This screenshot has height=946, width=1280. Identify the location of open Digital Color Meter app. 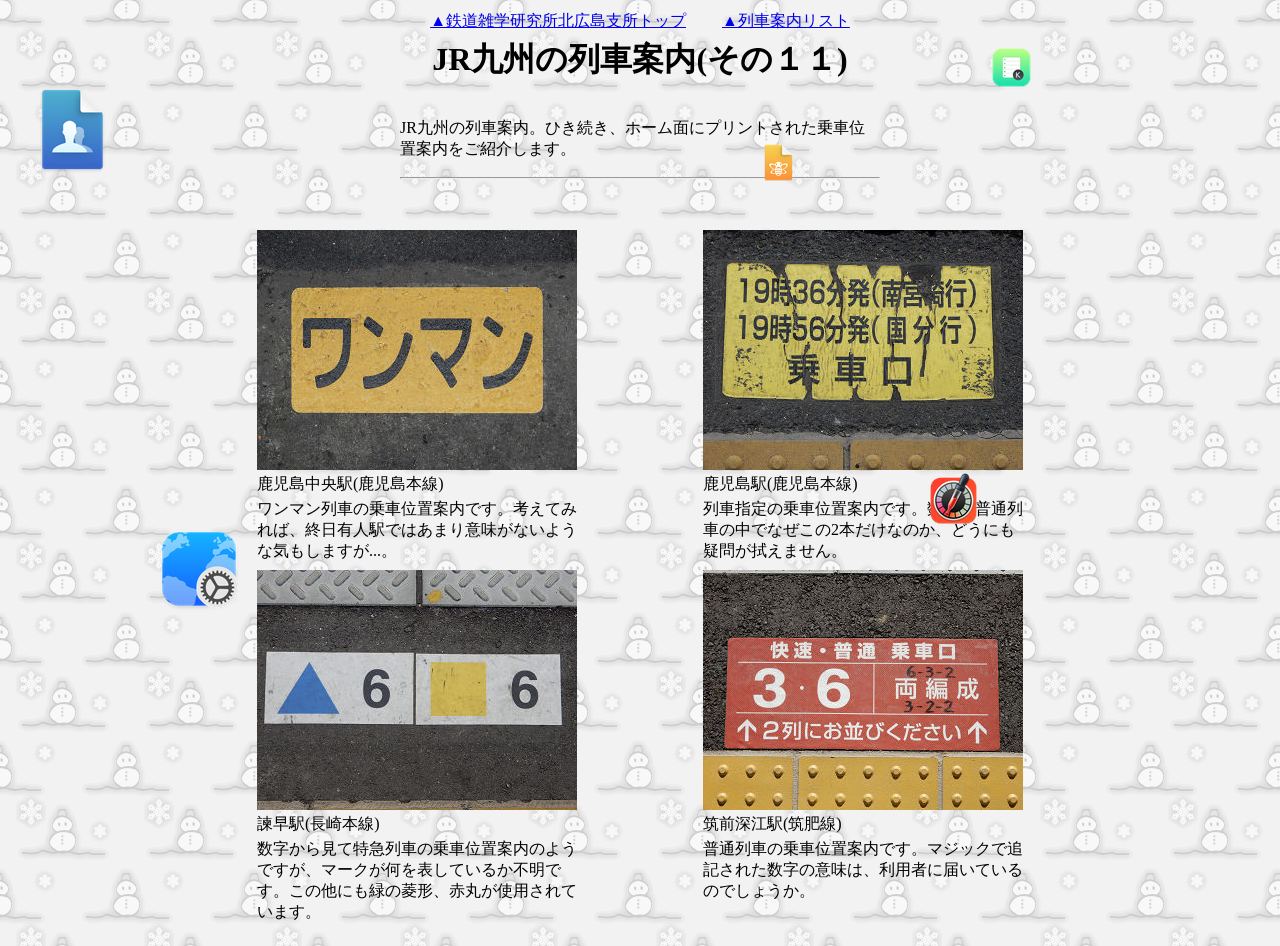
(953, 500).